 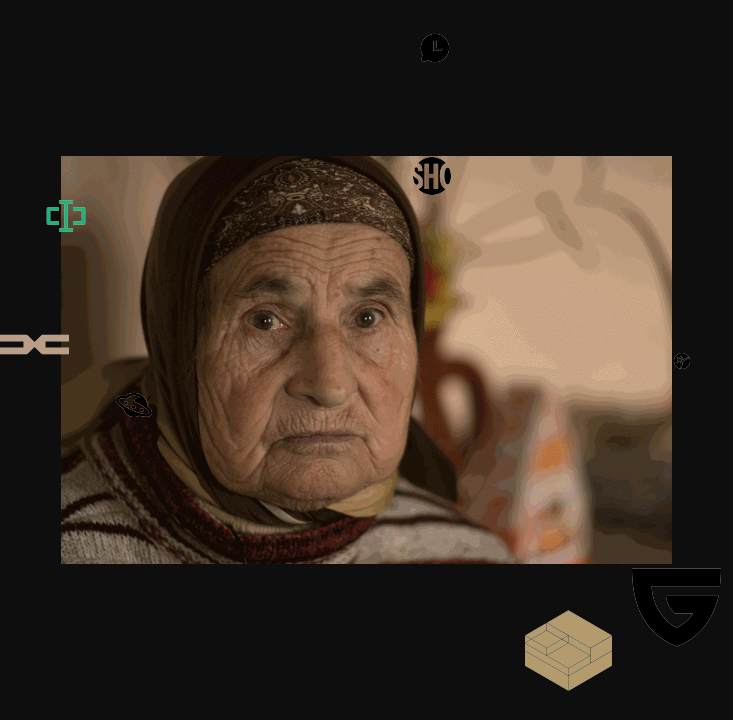 I want to click on Linux Containers (LXC) logo, so click(x=568, y=650).